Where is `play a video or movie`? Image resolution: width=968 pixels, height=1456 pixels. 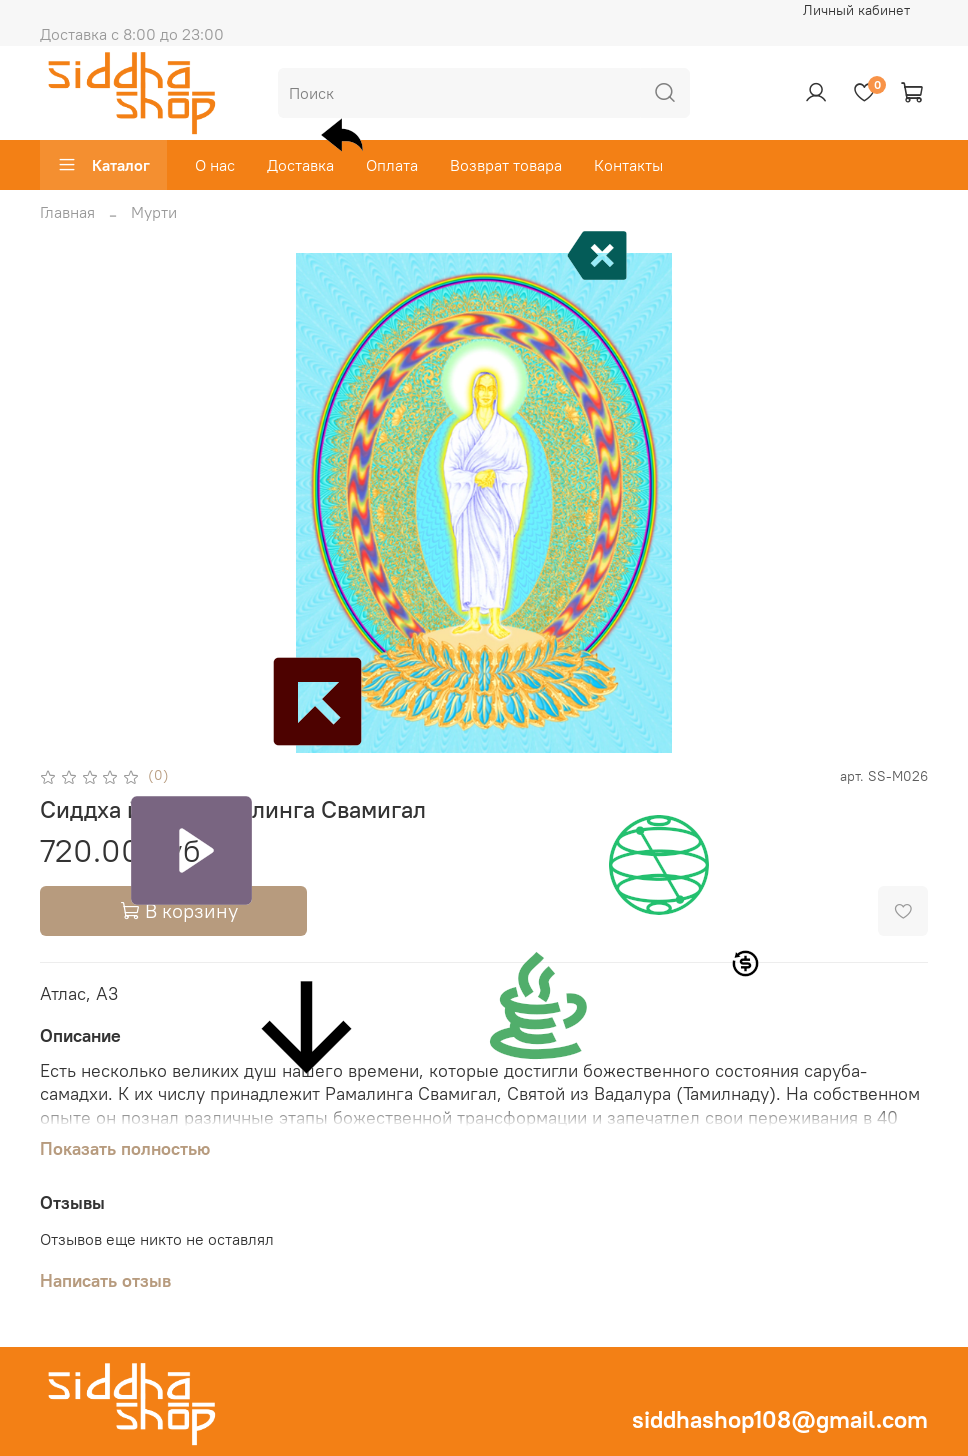 play a video or movie is located at coordinates (191, 850).